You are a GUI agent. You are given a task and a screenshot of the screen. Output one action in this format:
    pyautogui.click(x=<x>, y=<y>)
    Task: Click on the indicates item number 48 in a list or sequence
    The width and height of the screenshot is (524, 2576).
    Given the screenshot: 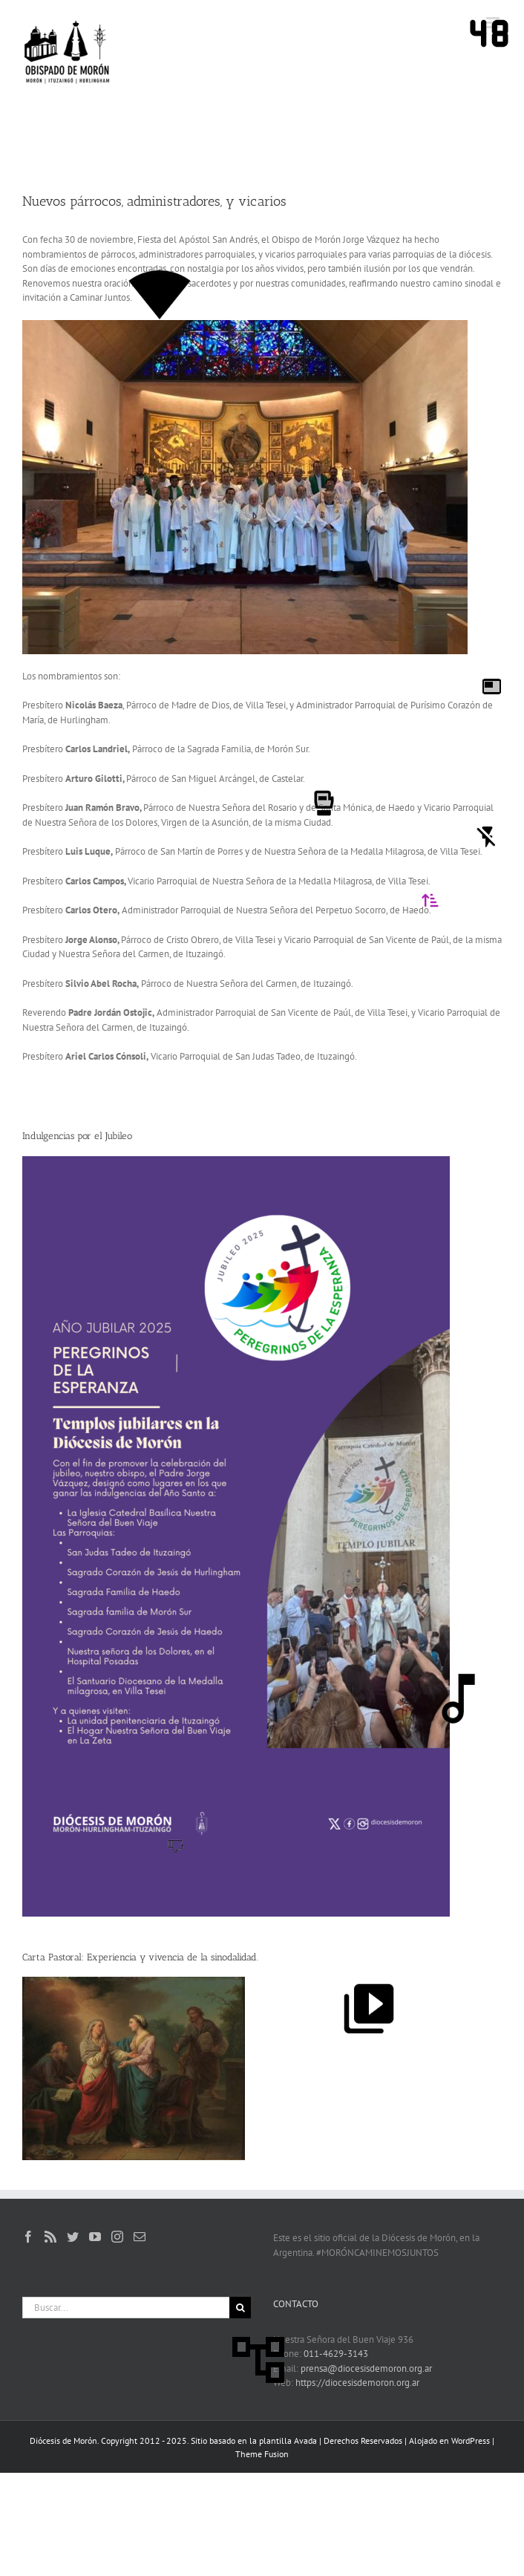 What is the action you would take?
    pyautogui.click(x=489, y=33)
    